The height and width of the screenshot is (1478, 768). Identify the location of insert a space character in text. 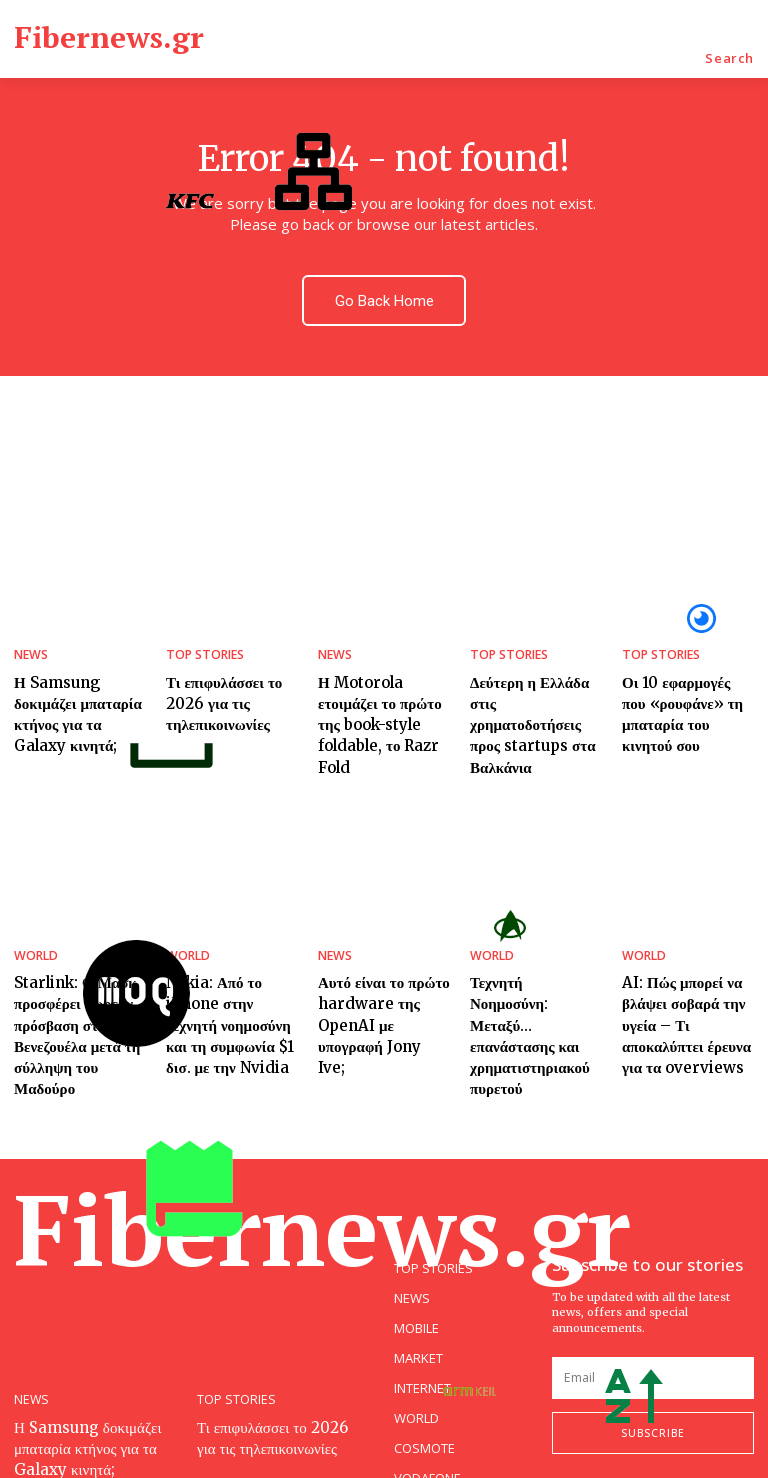
(171, 755).